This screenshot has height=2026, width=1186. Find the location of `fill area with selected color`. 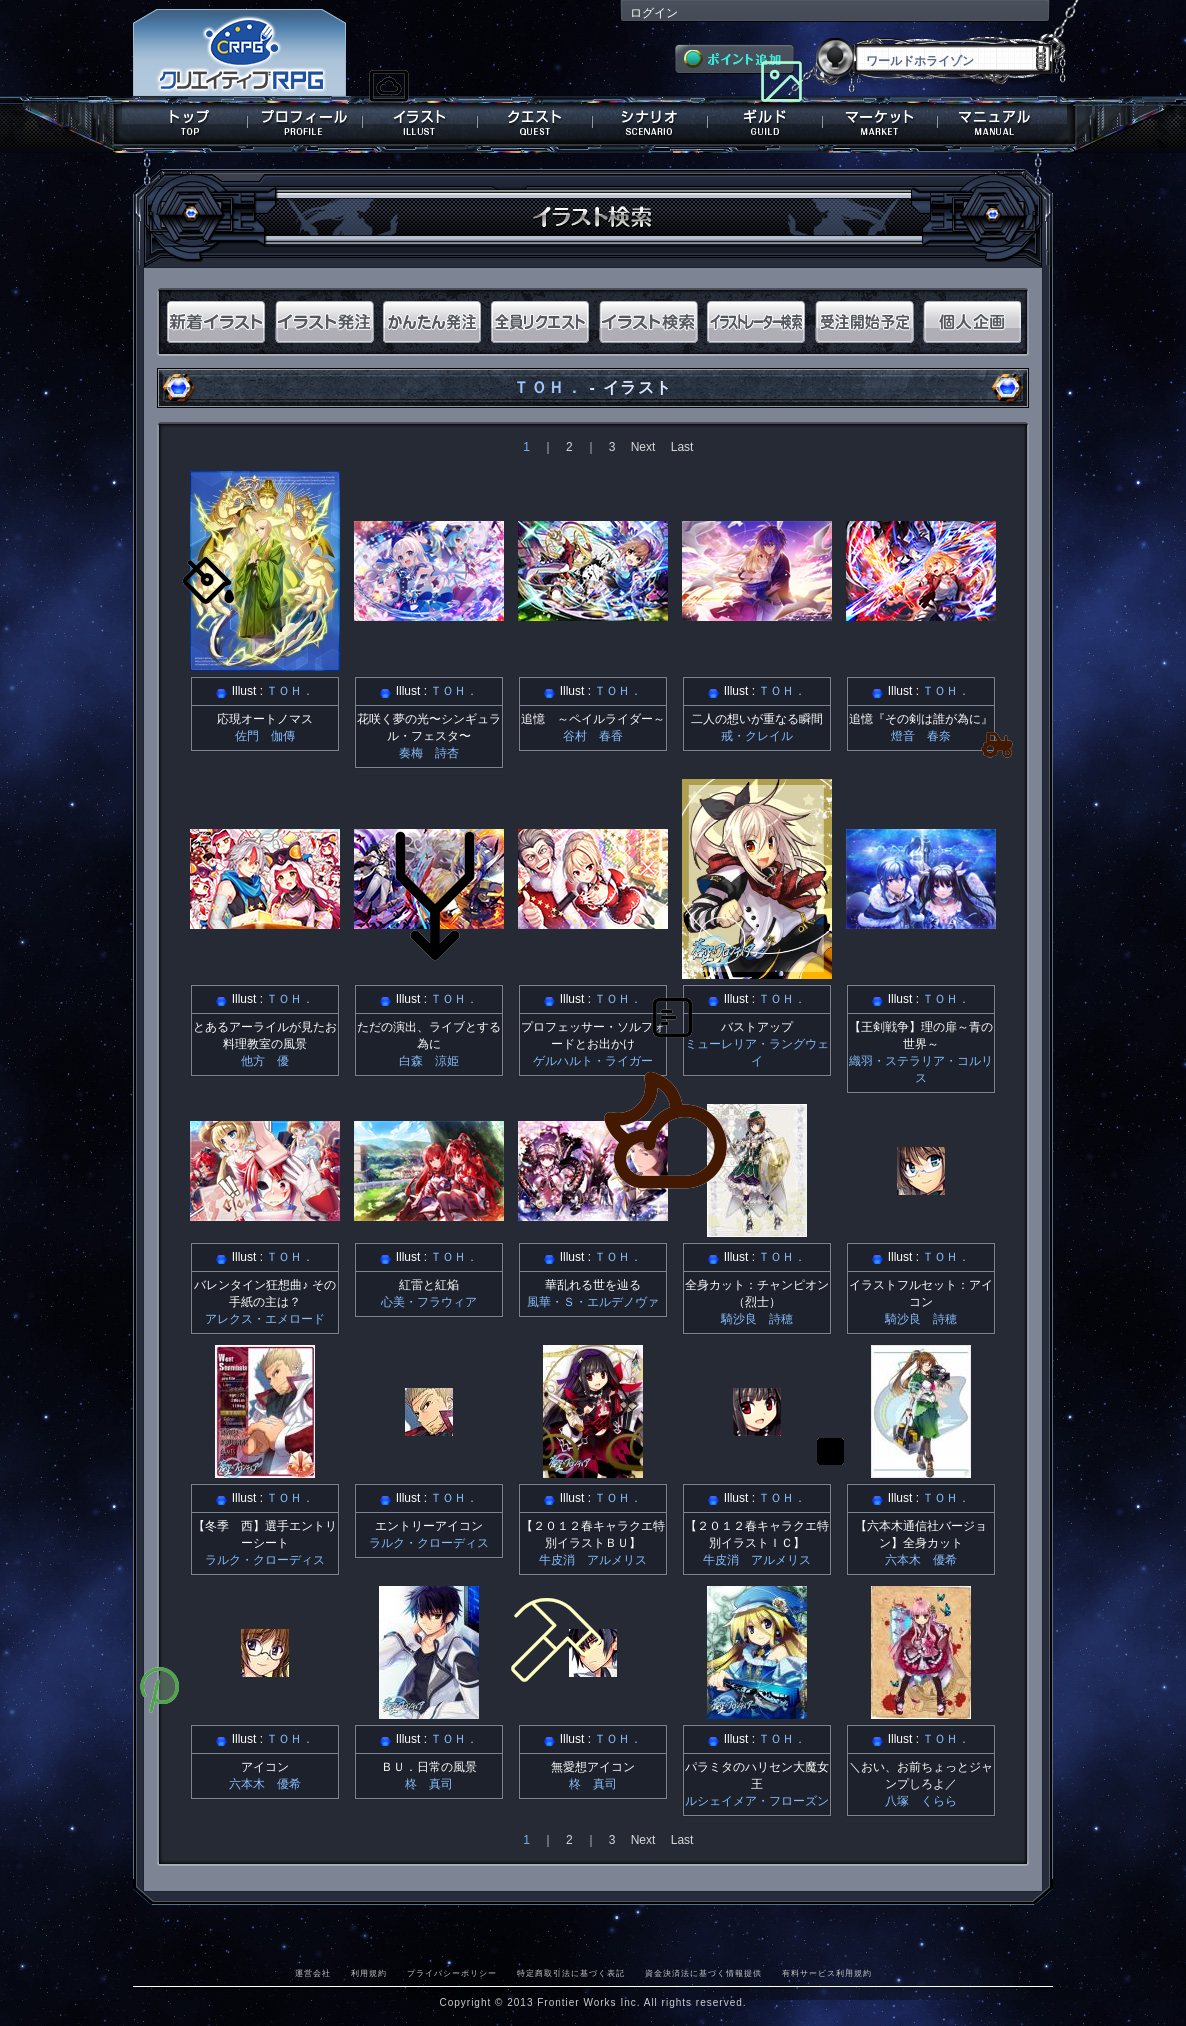

fill area with selected color is located at coordinates (208, 582).